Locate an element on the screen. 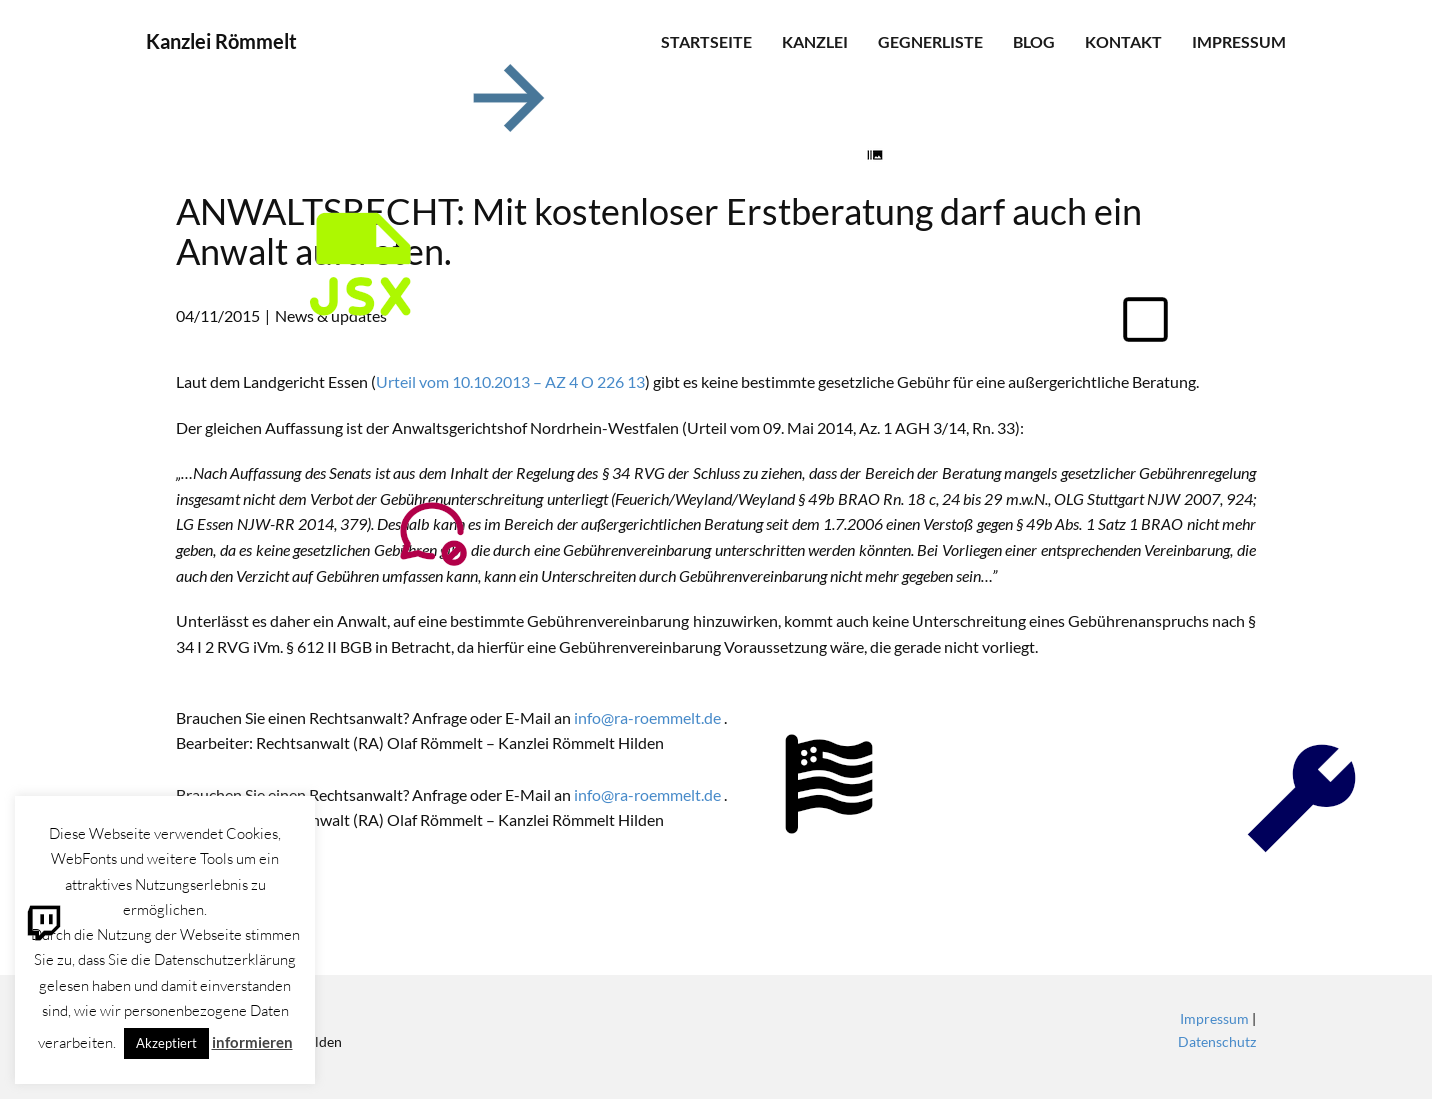 This screenshot has height=1099, width=1432. stop media playback is located at coordinates (1145, 319).